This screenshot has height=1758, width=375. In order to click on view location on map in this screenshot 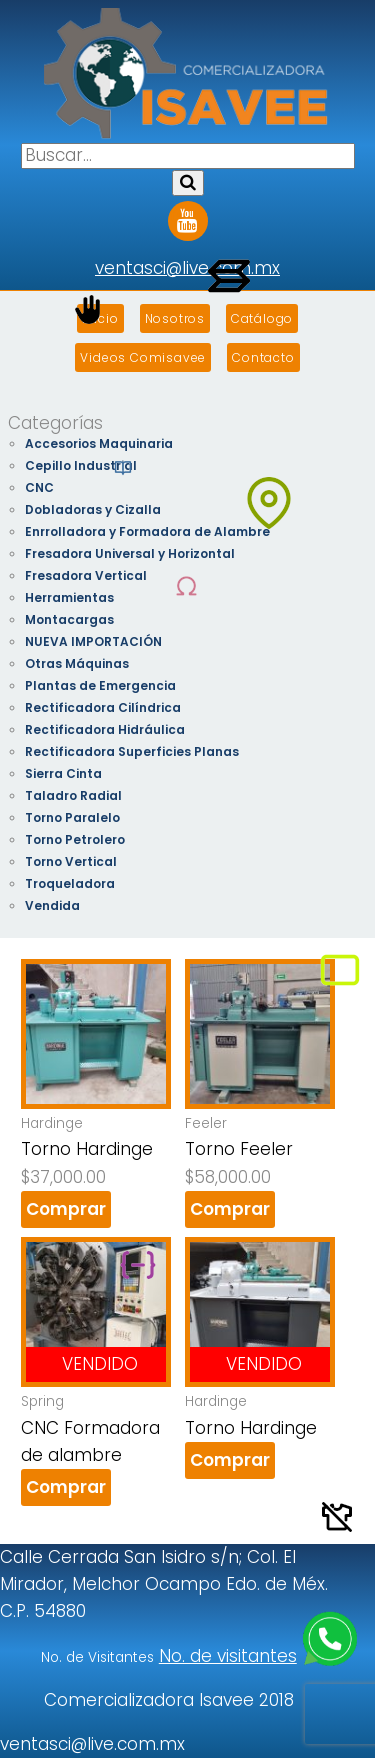, I will do `click(269, 503)`.